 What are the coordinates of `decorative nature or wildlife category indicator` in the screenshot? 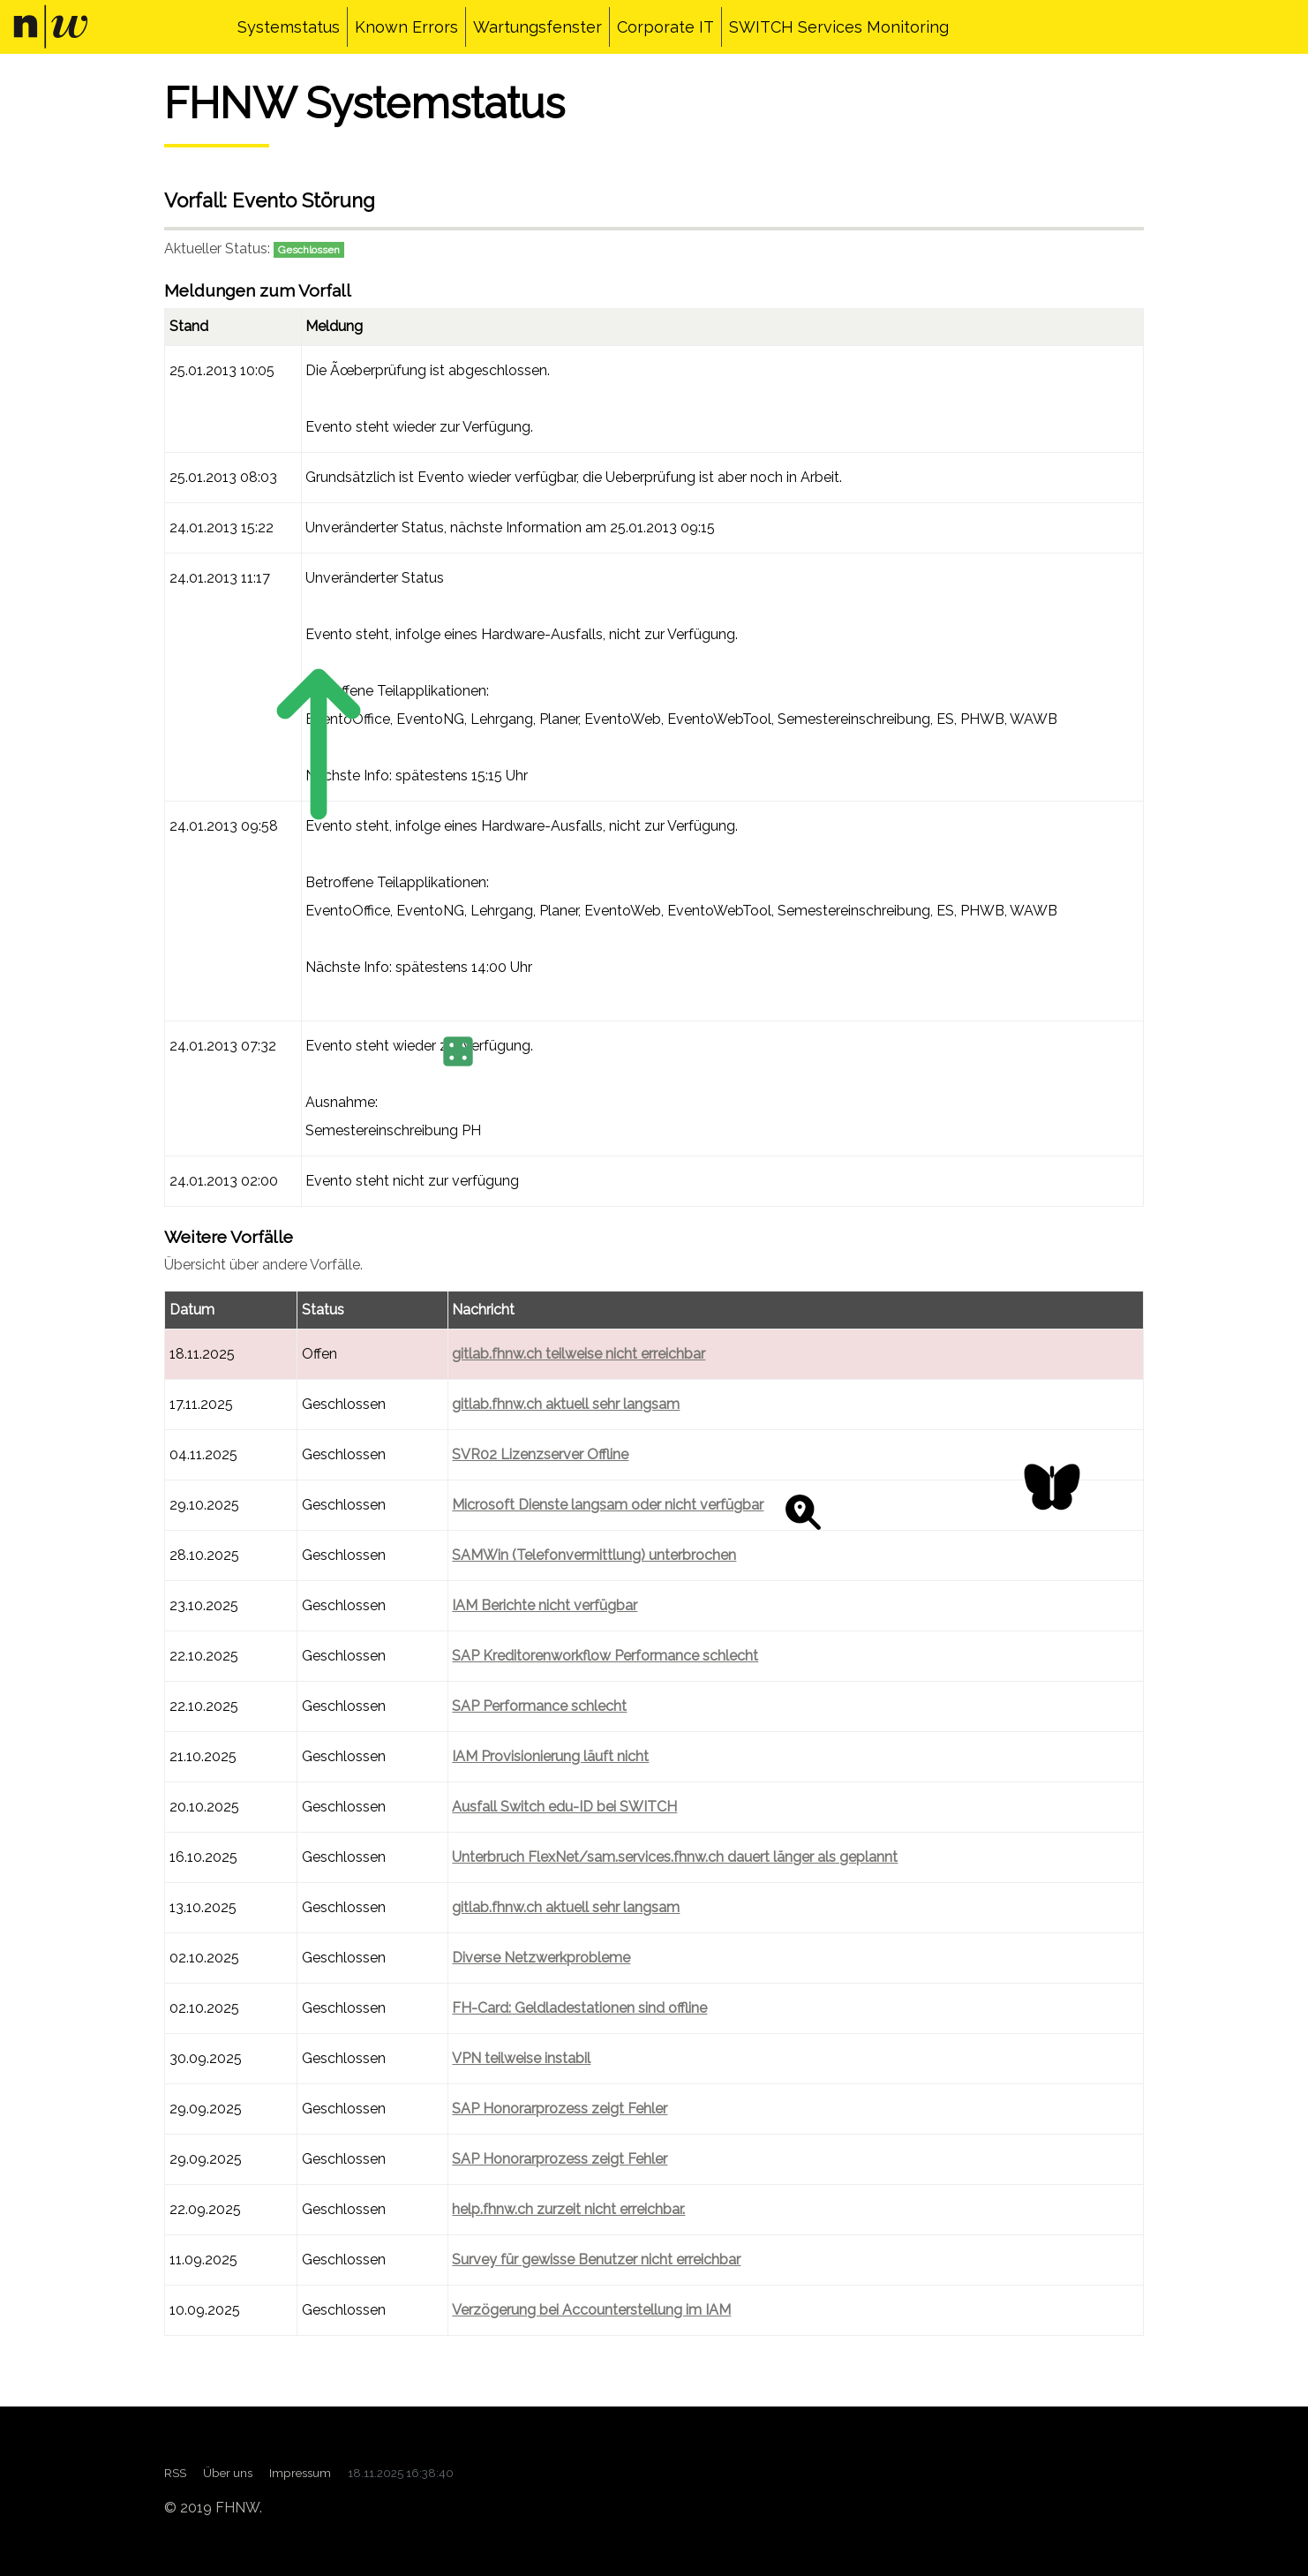 It's located at (1052, 1486).